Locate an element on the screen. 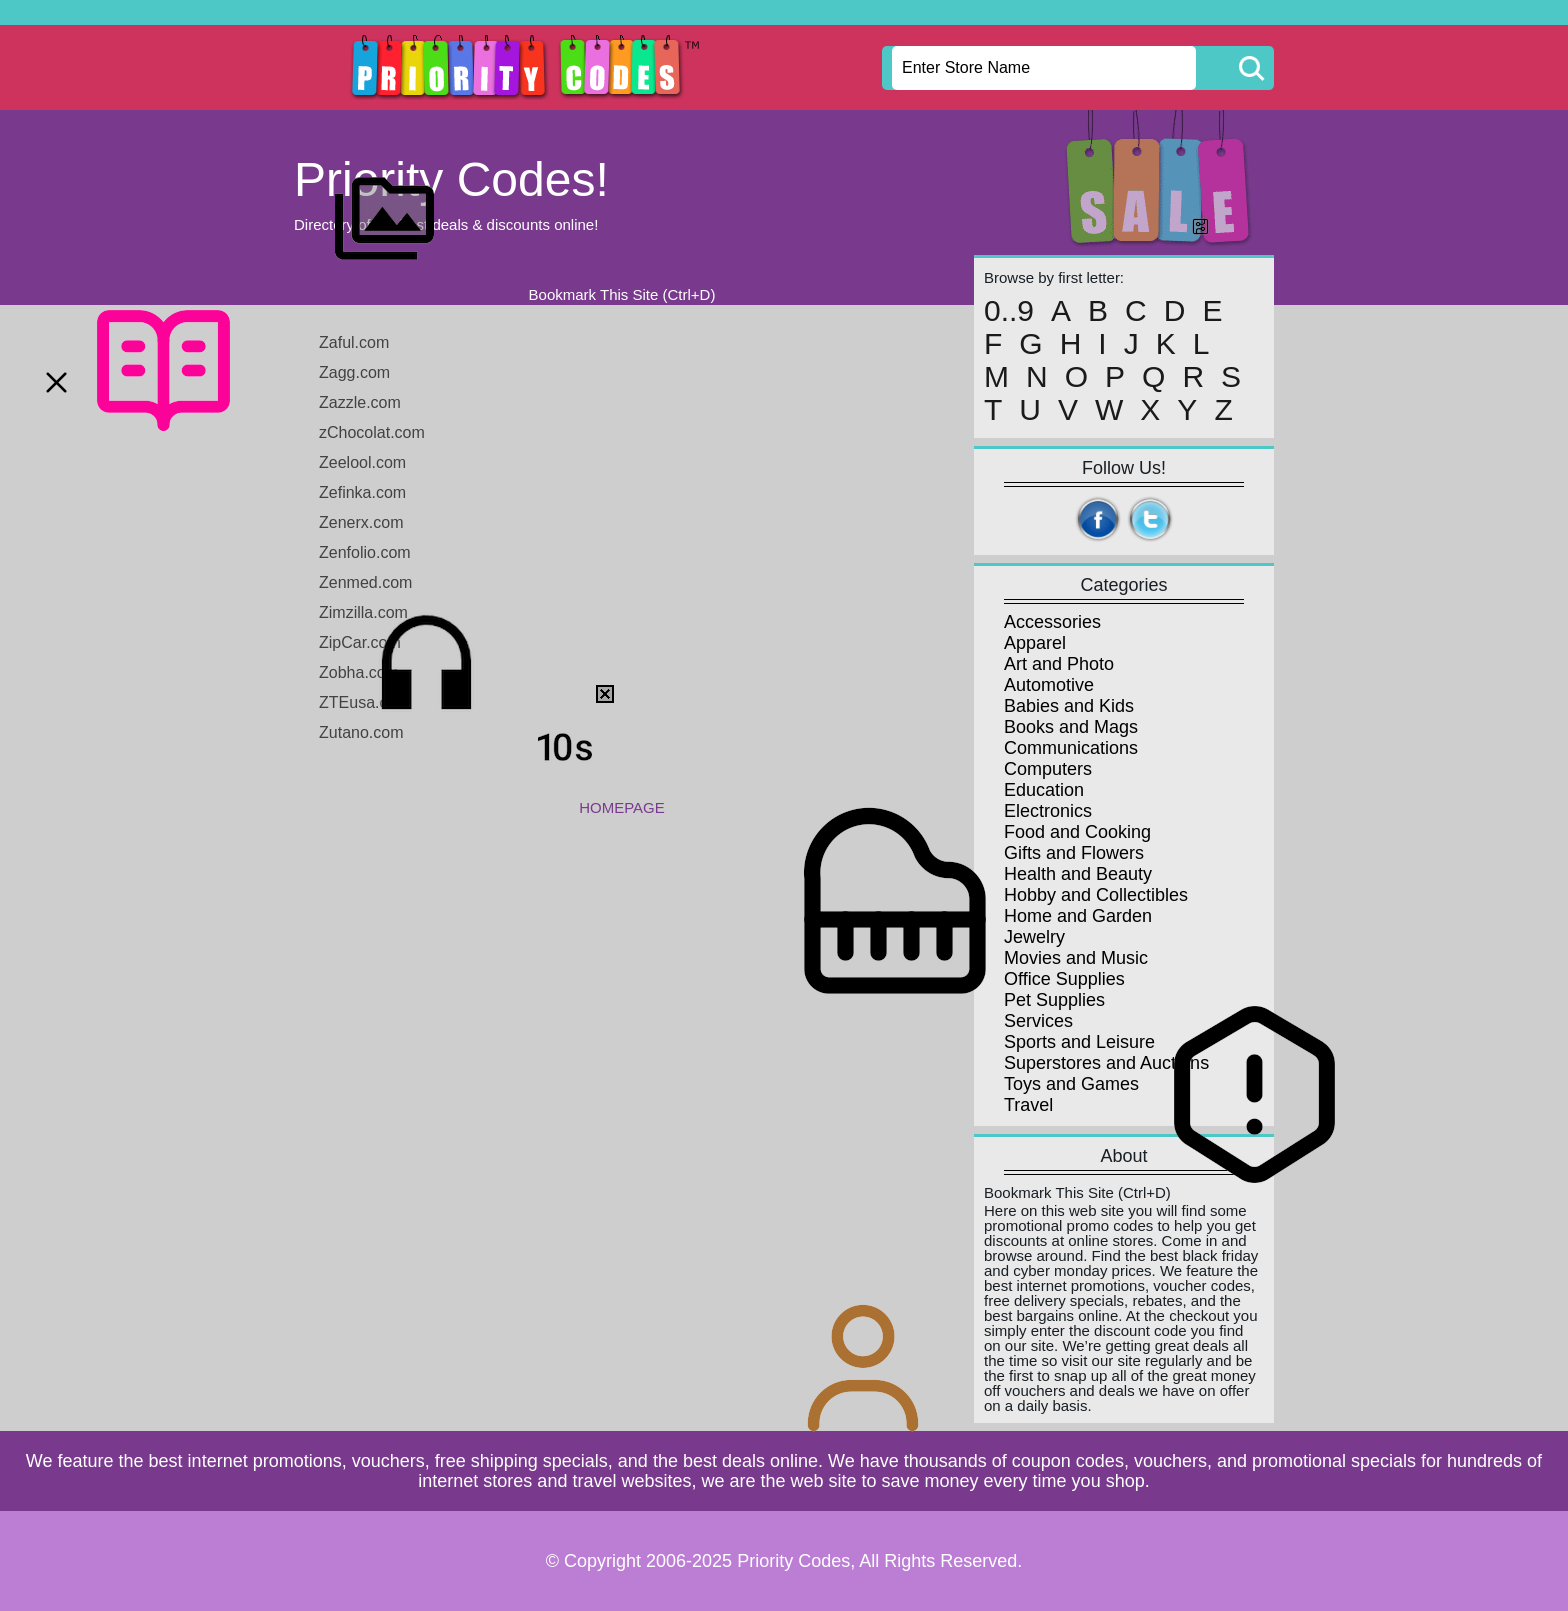 This screenshot has height=1611, width=1568. access piano or keyboard instrument is located at coordinates (895, 903).